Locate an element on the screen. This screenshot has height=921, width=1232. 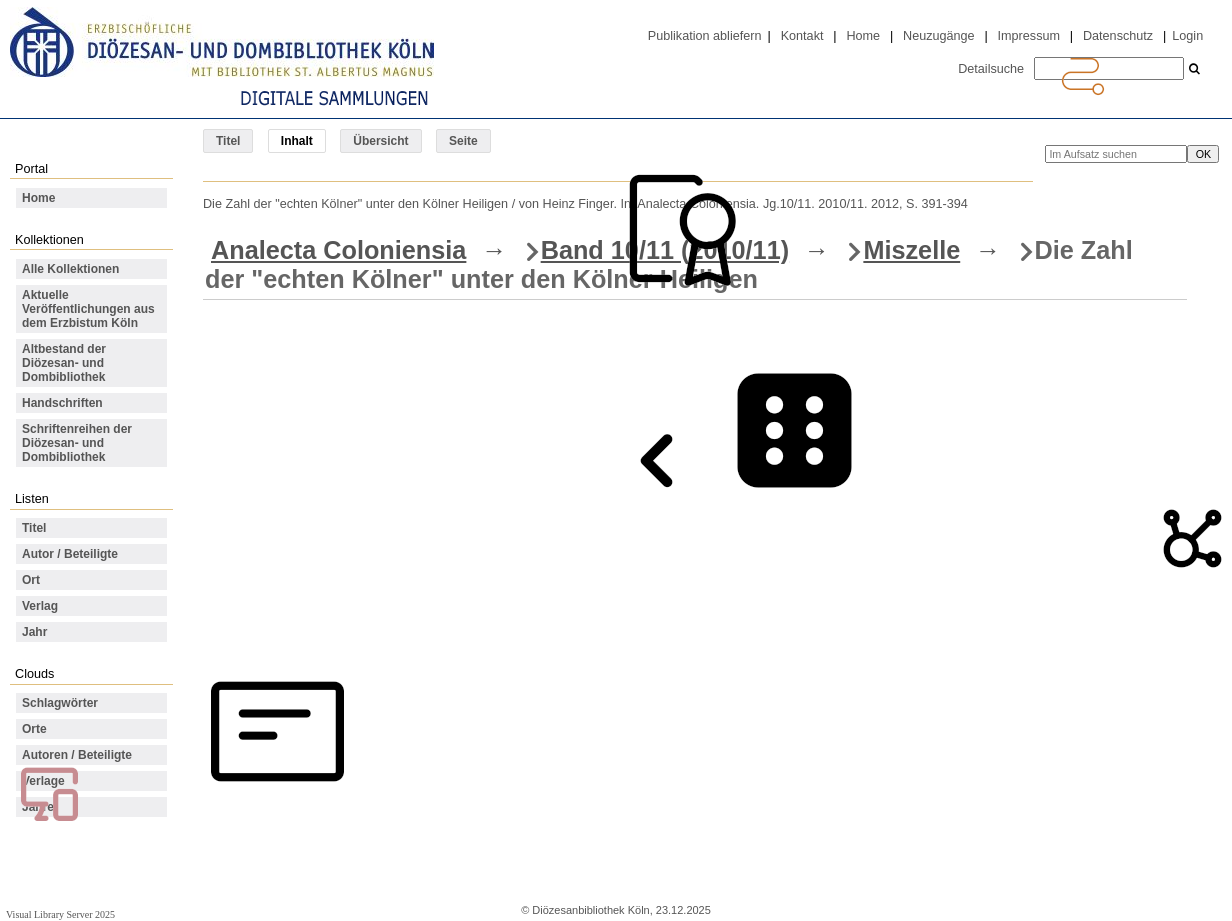
go back to the previous screen is located at coordinates (656, 460).